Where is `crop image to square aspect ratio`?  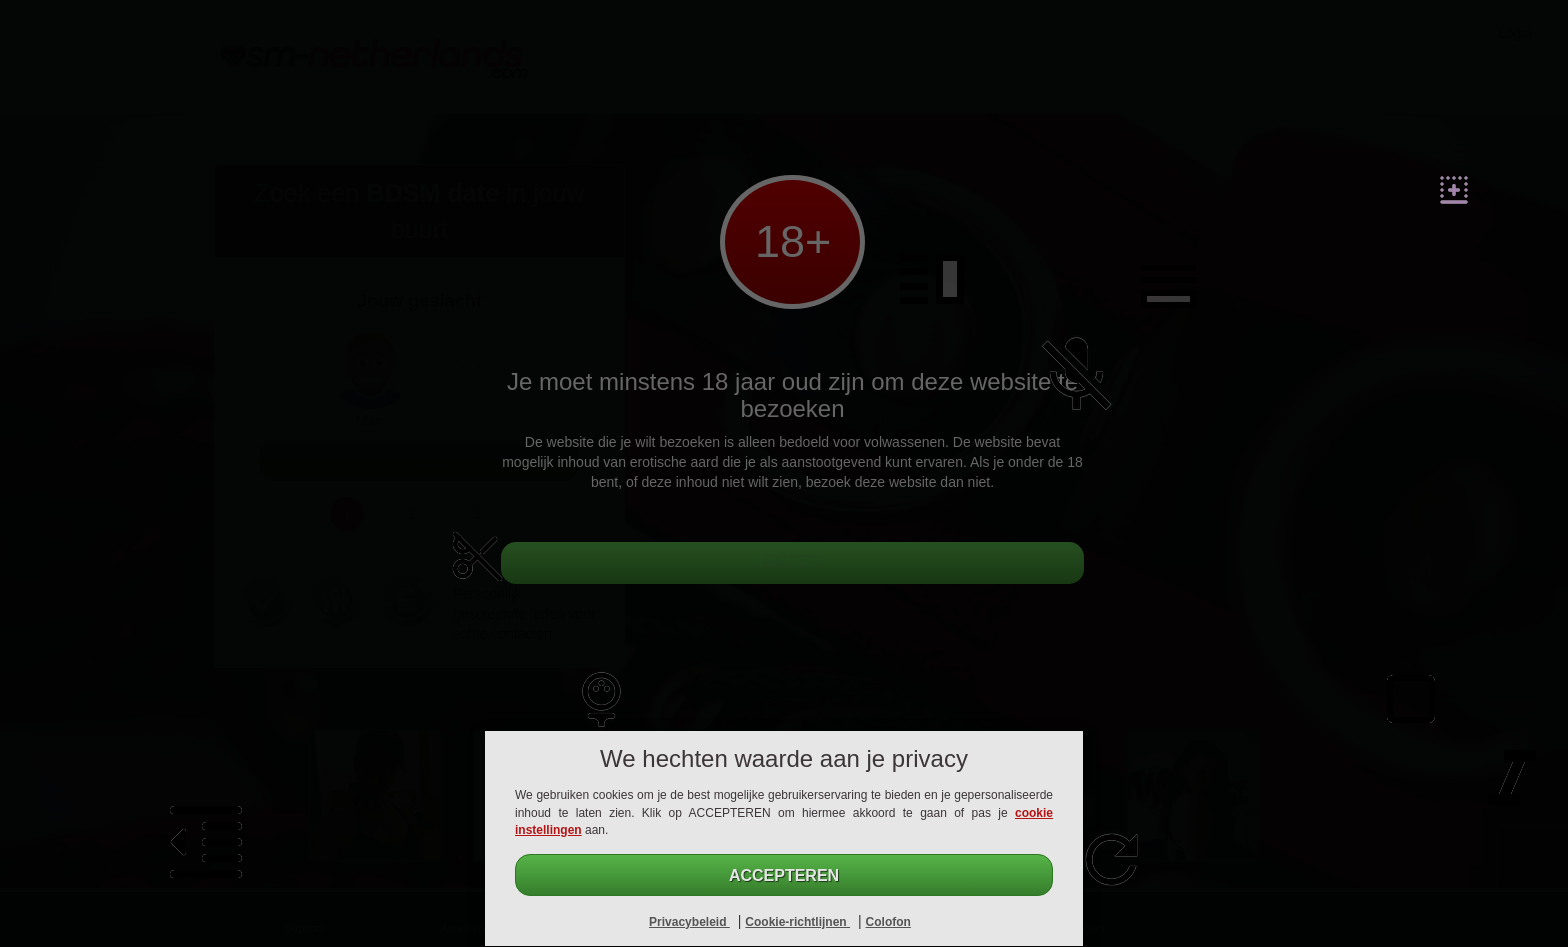
crop image to square aspect ratio is located at coordinates (1411, 699).